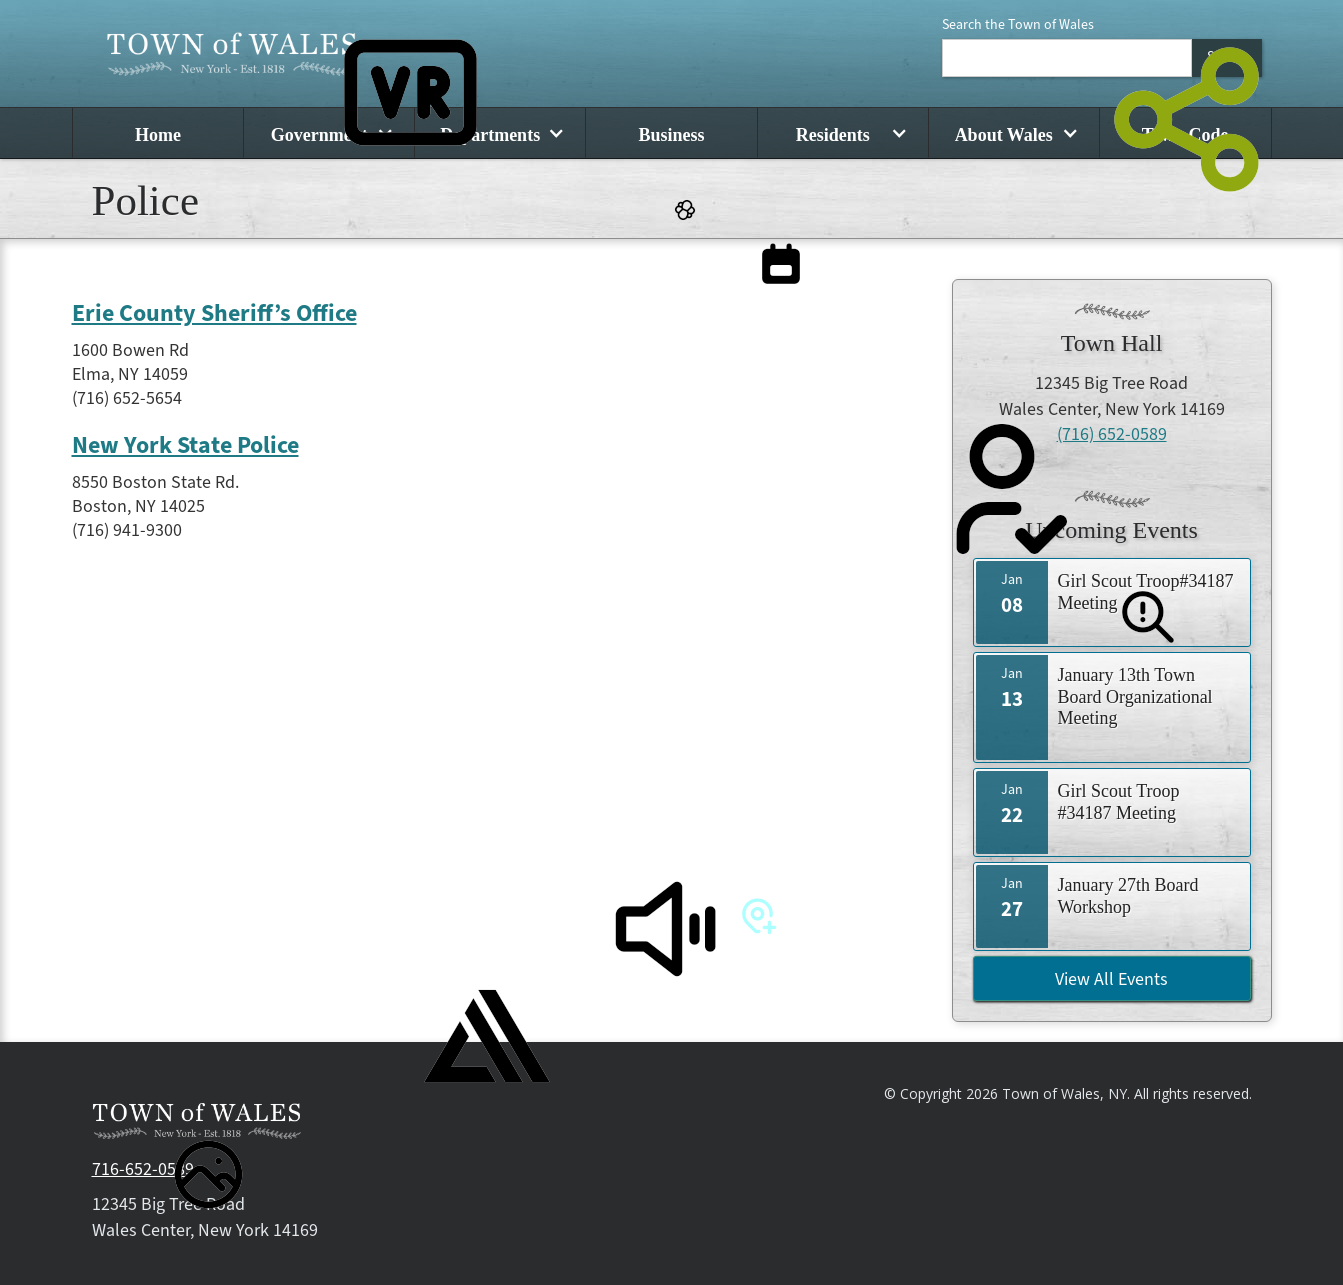 The width and height of the screenshot is (1343, 1285). What do you see at coordinates (685, 210) in the screenshot?
I see `elastic (elasticsearch) brand logo` at bounding box center [685, 210].